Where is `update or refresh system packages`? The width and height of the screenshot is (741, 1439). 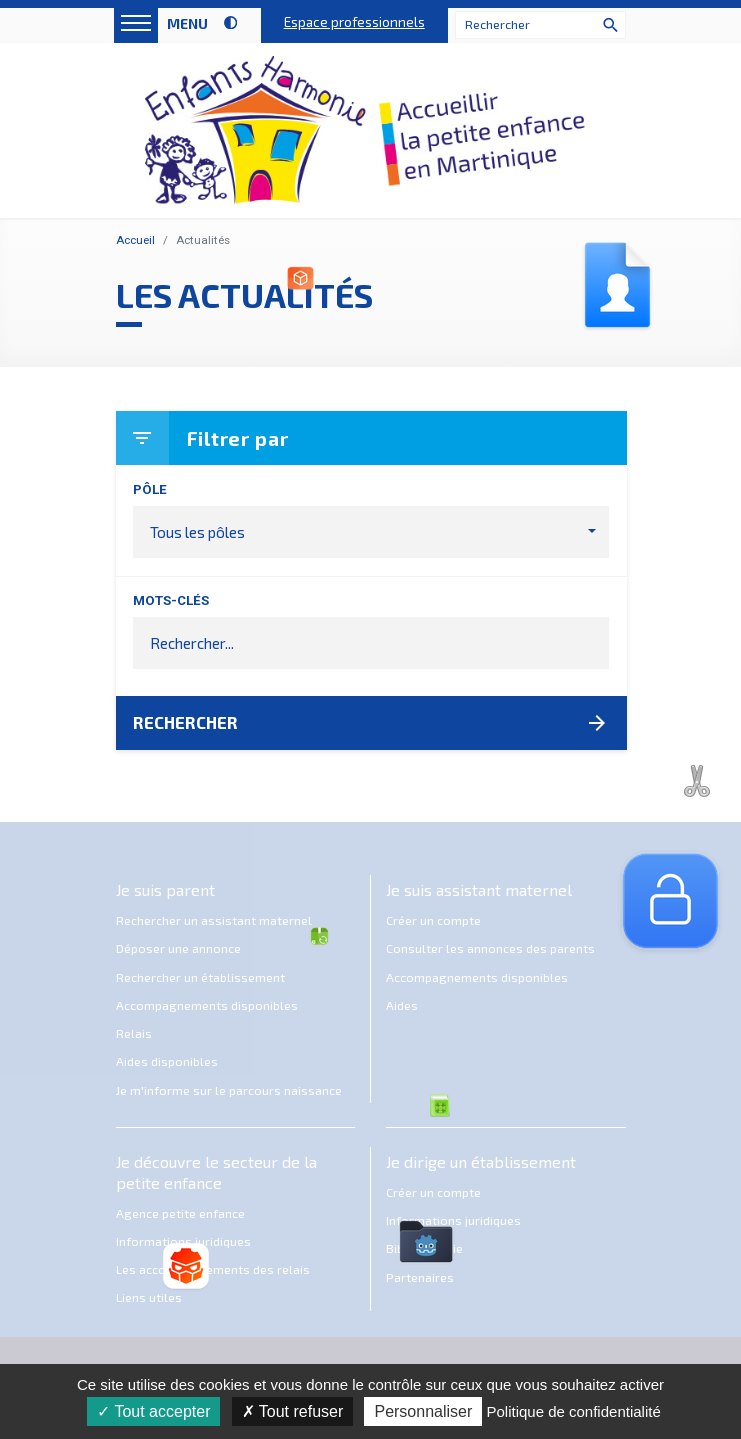 update or refresh system packages is located at coordinates (319, 936).